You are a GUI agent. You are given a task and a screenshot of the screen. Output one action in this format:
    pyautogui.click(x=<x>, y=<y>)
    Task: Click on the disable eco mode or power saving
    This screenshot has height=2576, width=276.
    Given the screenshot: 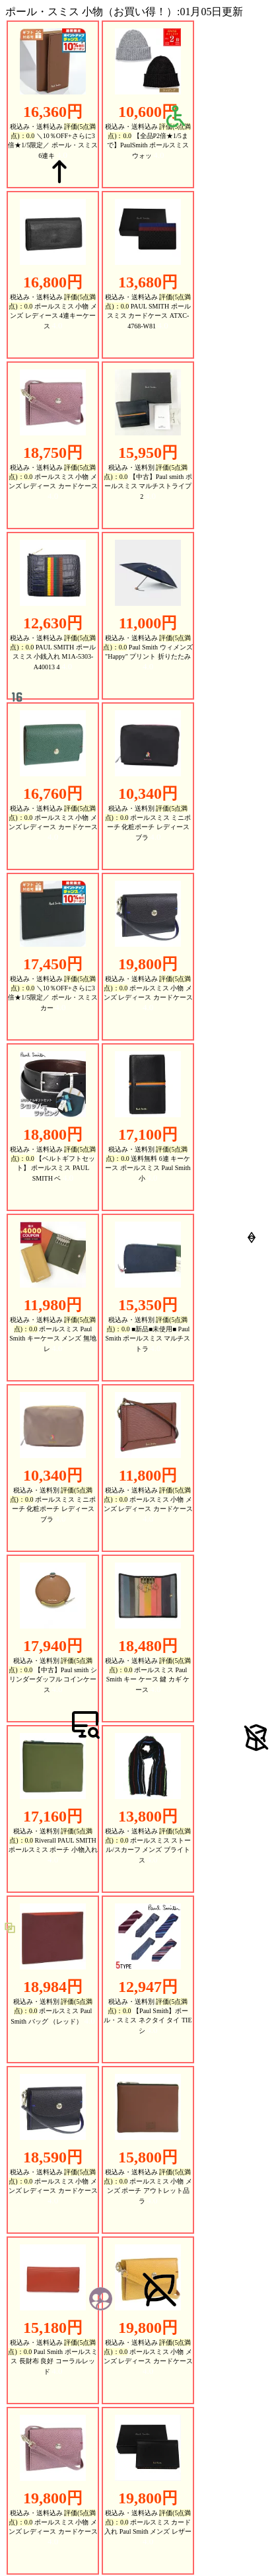 What is the action you would take?
    pyautogui.click(x=159, y=2289)
    